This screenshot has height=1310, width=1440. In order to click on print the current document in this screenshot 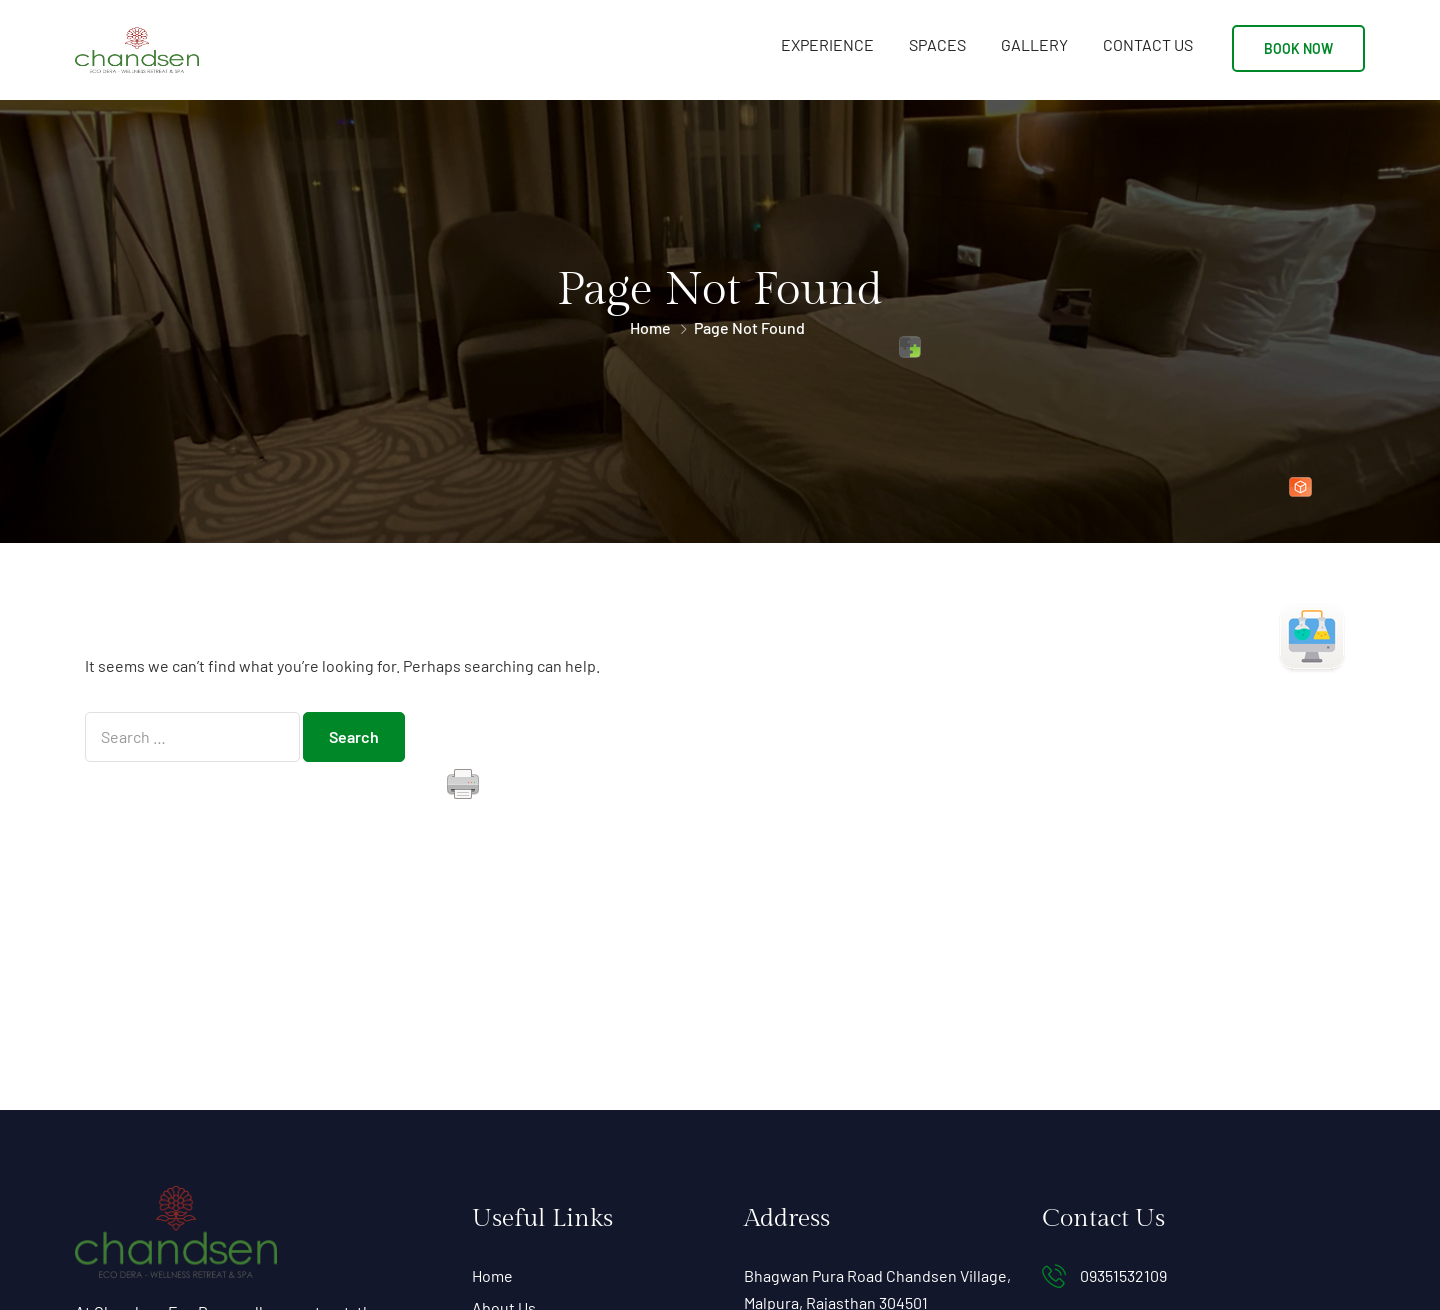, I will do `click(463, 784)`.